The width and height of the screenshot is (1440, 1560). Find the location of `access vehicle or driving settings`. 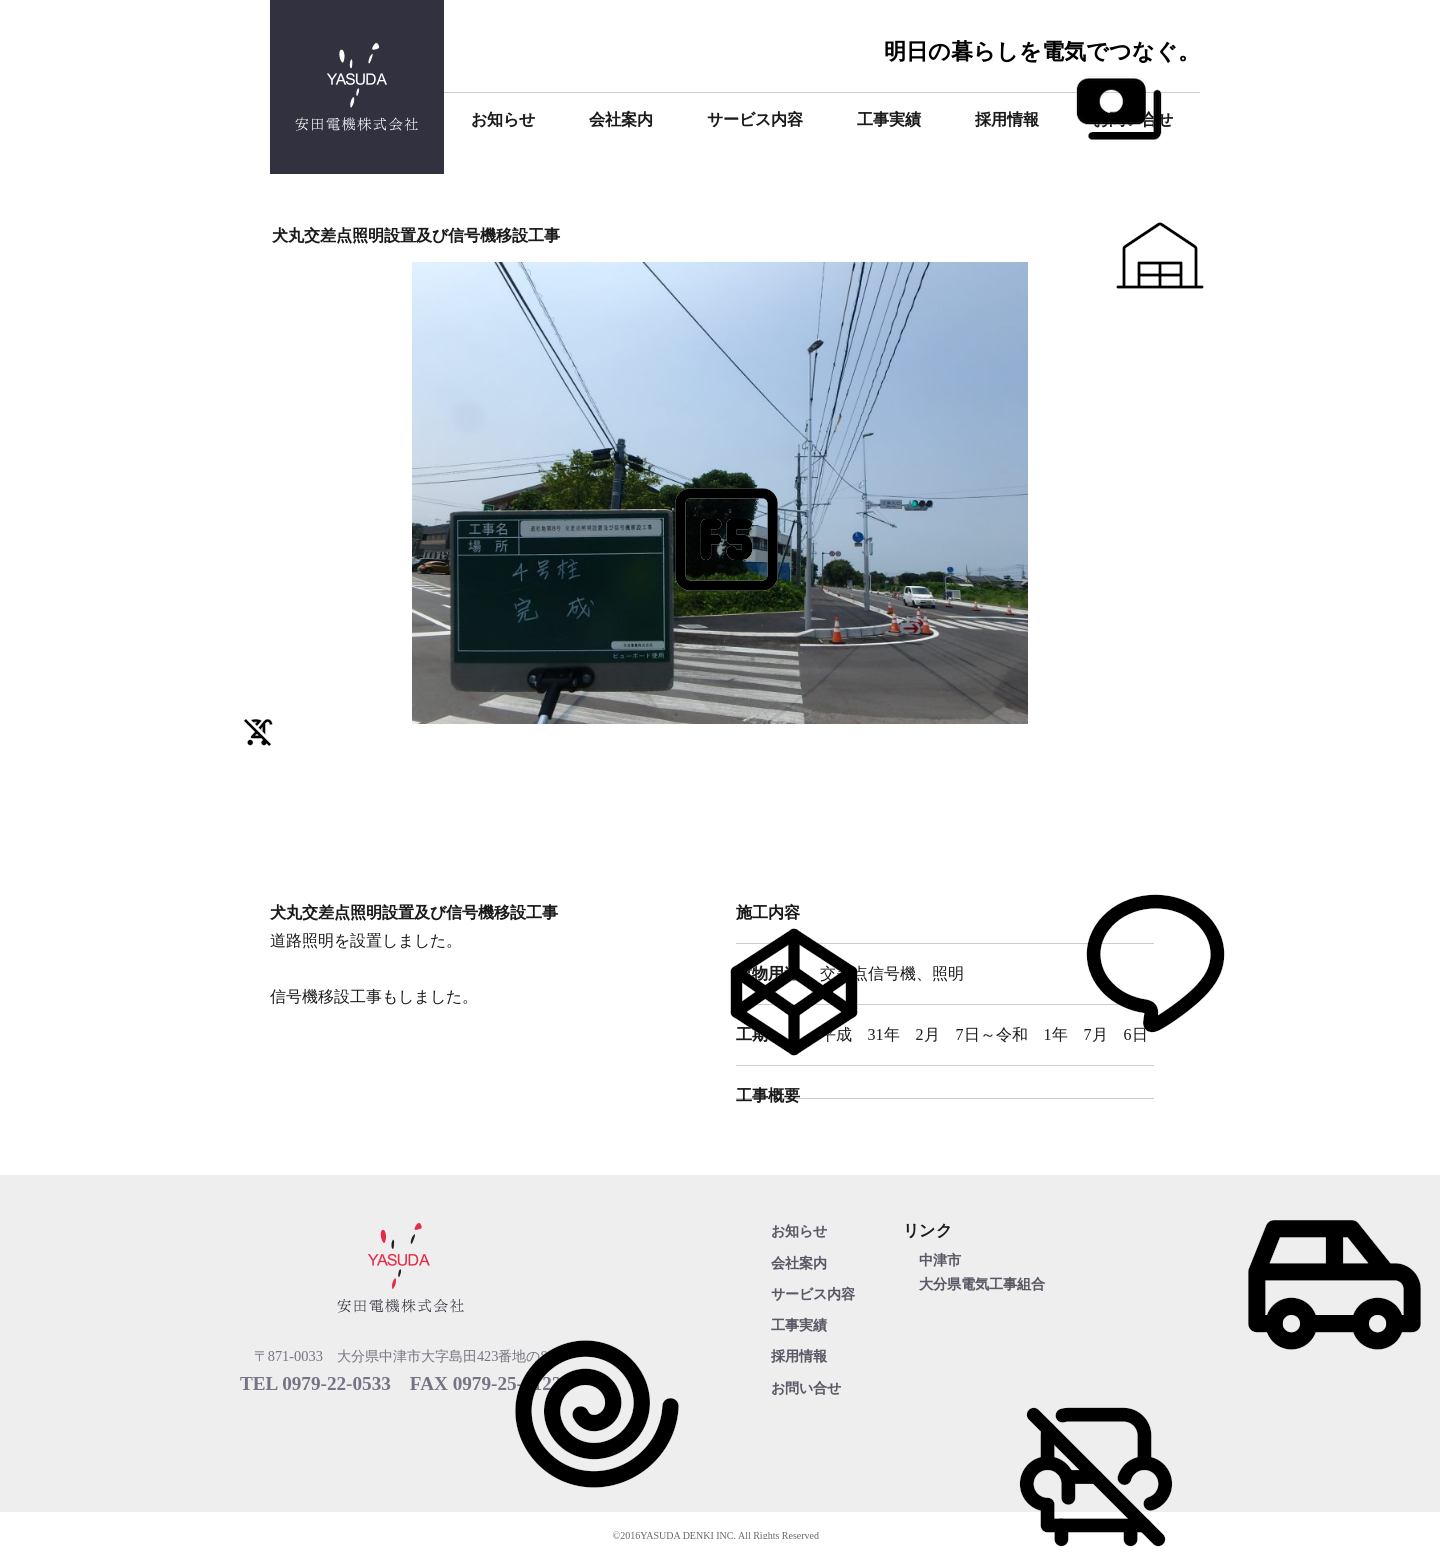

access vehicle or driving settings is located at coordinates (1334, 1280).